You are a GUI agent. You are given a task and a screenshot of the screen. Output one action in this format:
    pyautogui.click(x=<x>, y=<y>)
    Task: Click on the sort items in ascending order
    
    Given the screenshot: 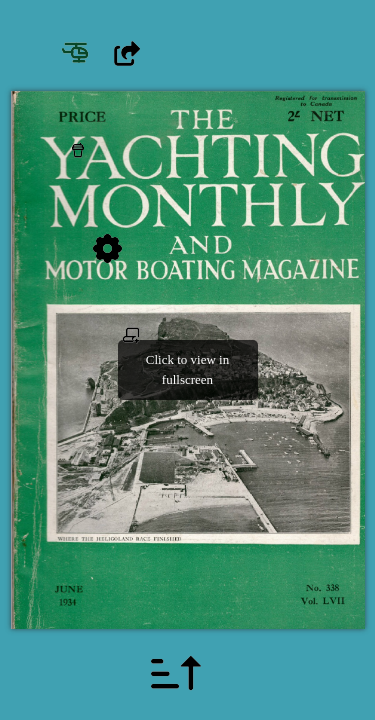 What is the action you would take?
    pyautogui.click(x=176, y=673)
    